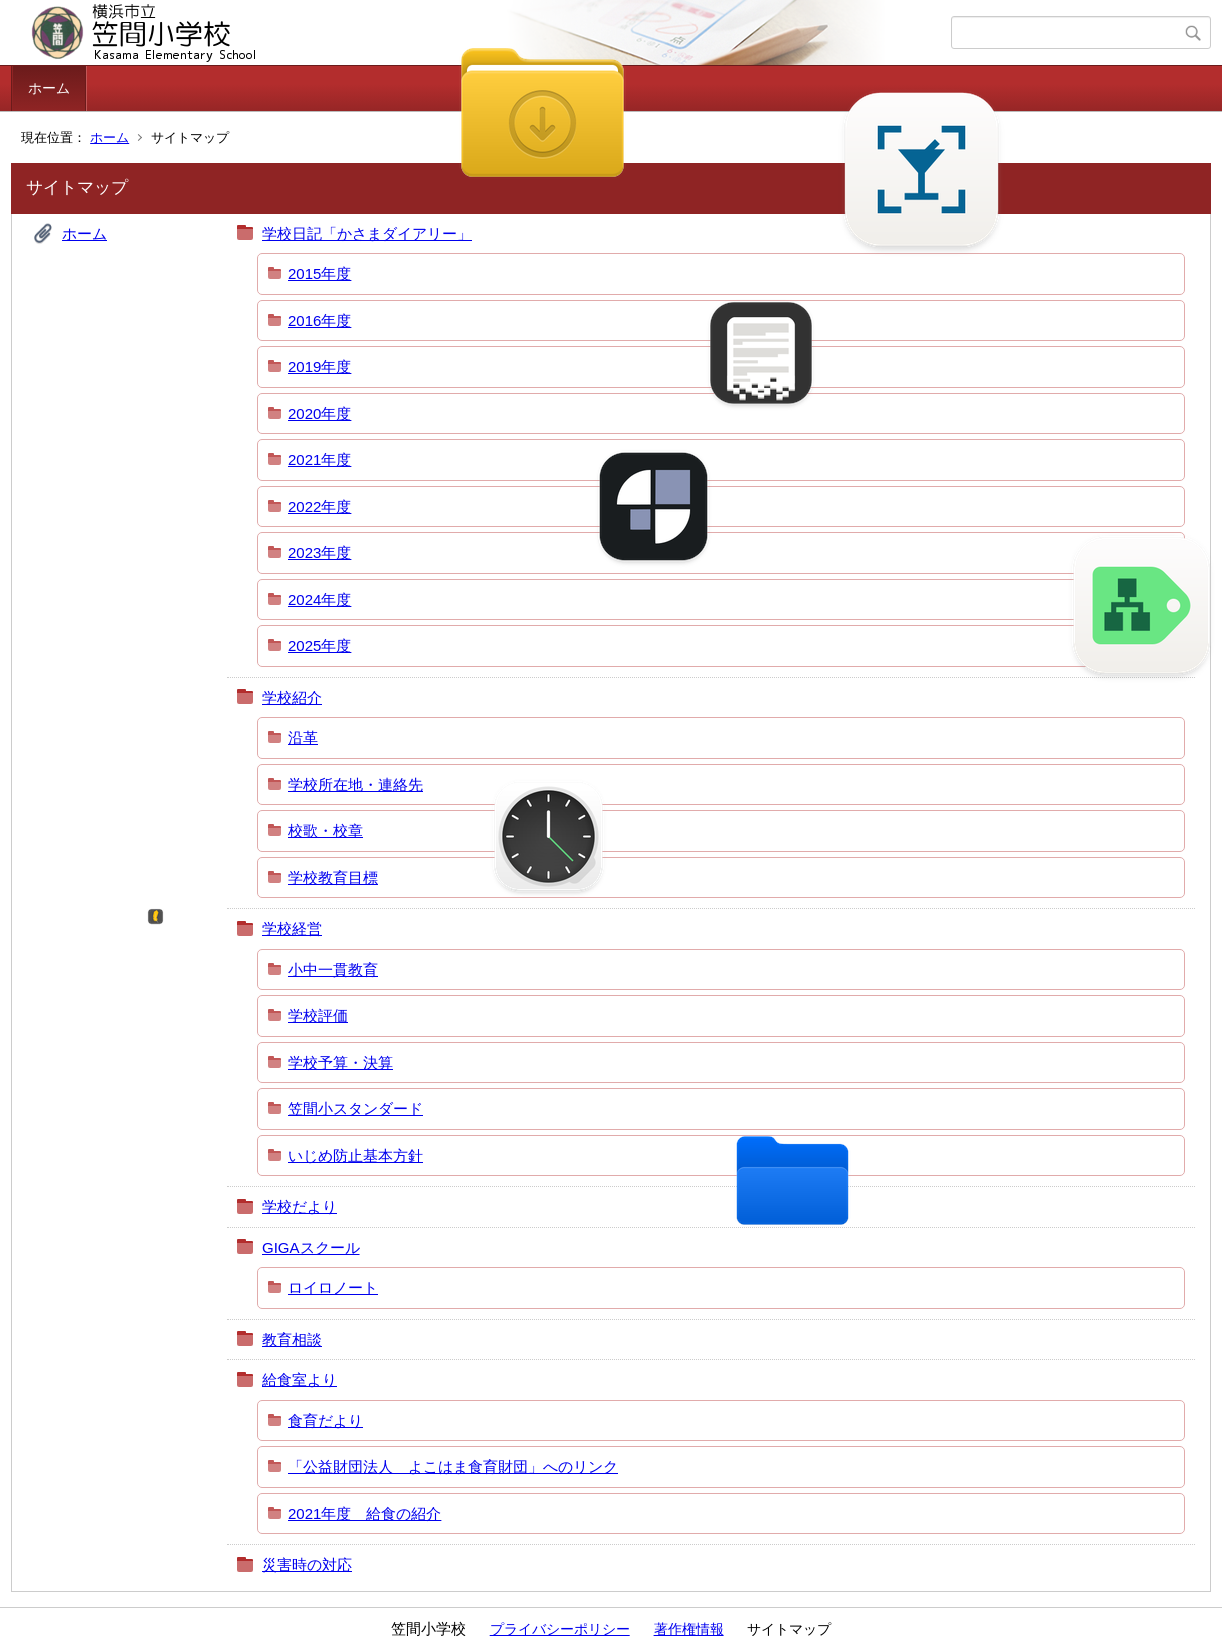 This screenshot has width=1222, height=1649. What do you see at coordinates (792, 1180) in the screenshot?
I see `open folder containing files or documents` at bounding box center [792, 1180].